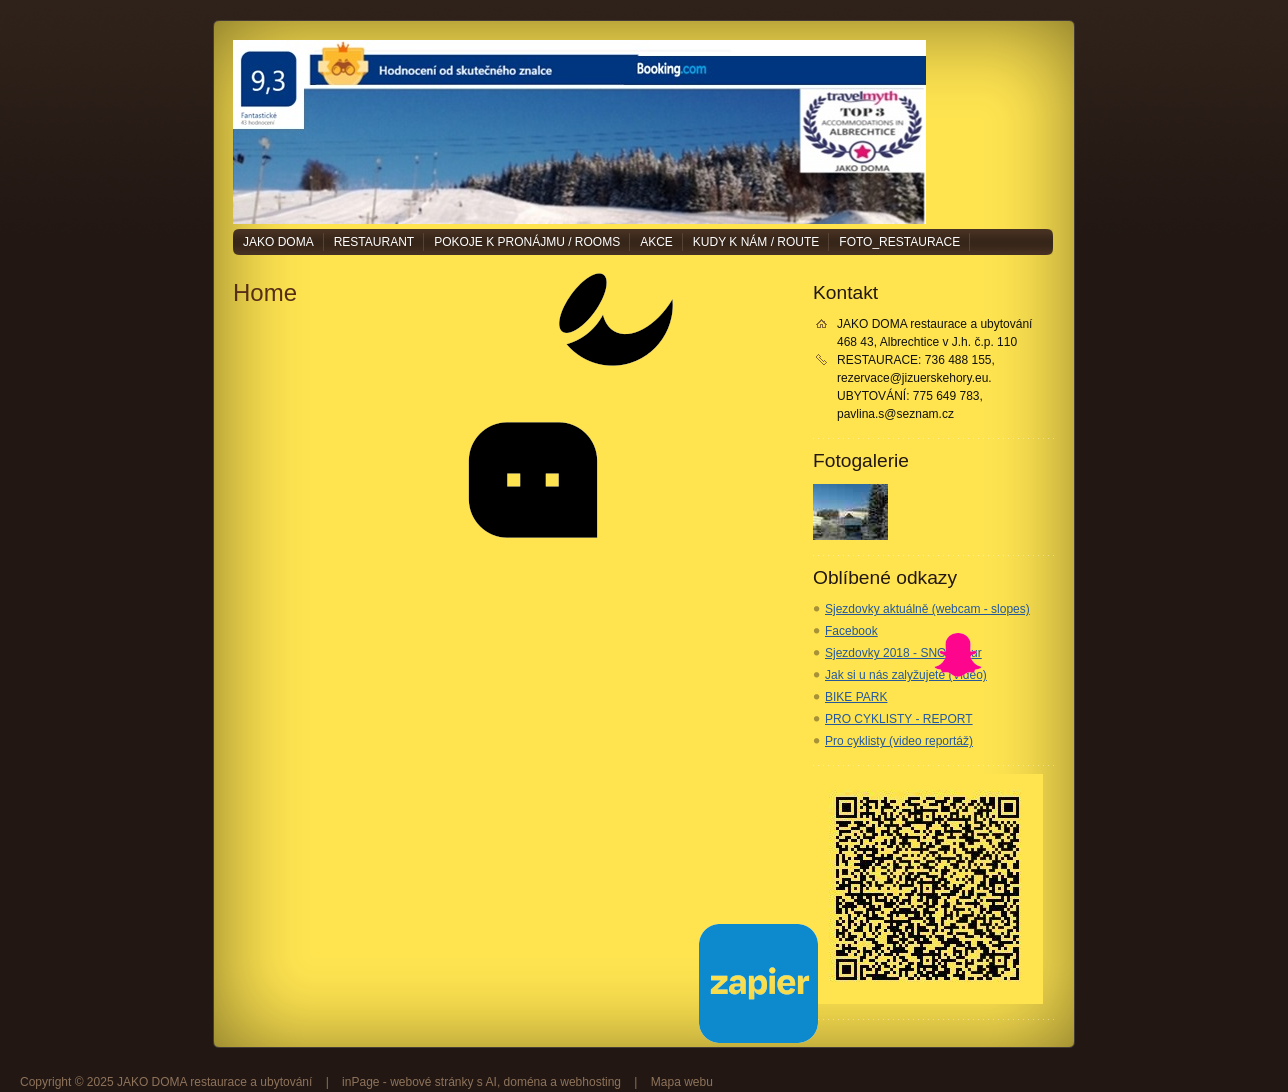 Image resolution: width=1288 pixels, height=1092 pixels. I want to click on open messaging or chat app, so click(533, 480).